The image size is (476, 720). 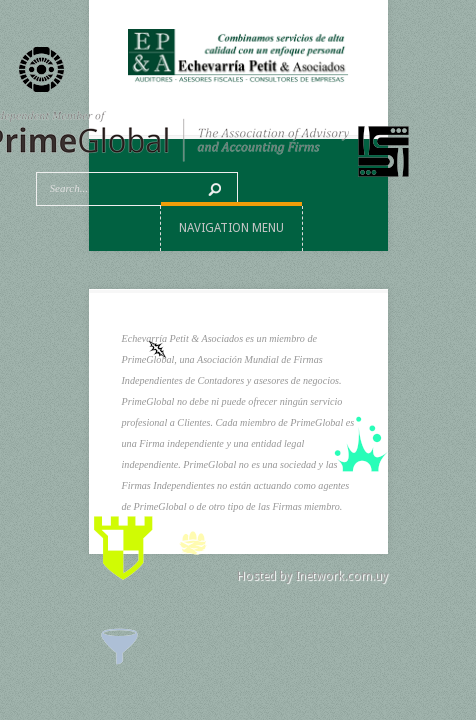 What do you see at coordinates (192, 541) in the screenshot?
I see `view your savings or nest egg funds` at bounding box center [192, 541].